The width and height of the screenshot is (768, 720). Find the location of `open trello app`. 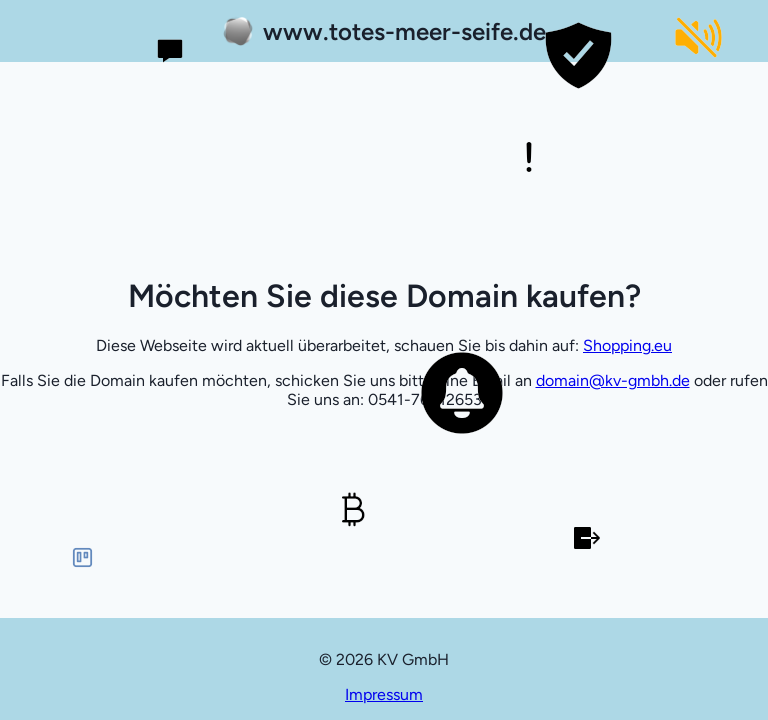

open trello app is located at coordinates (82, 557).